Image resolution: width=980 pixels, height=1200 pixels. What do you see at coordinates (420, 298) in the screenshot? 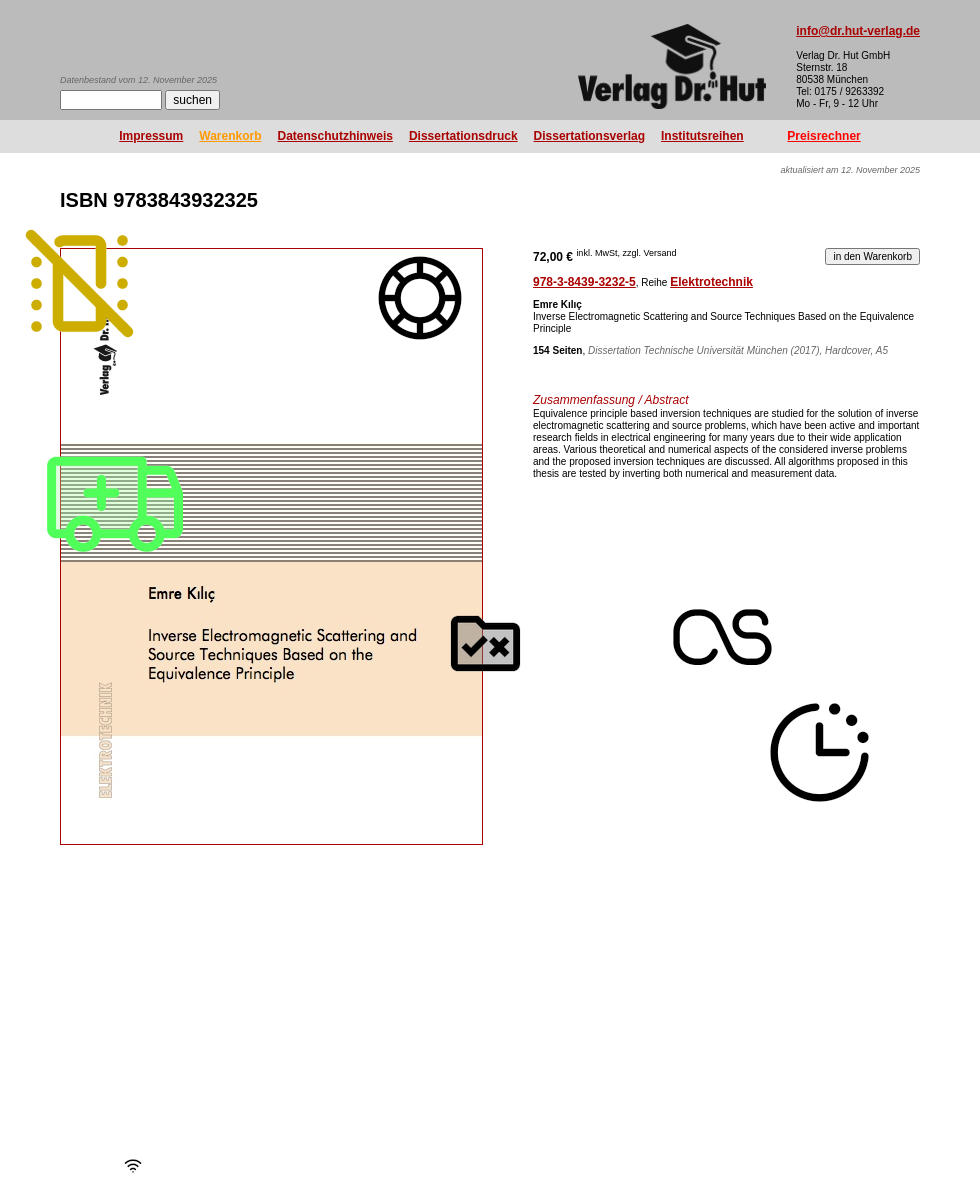
I see `access casino or gambling features` at bounding box center [420, 298].